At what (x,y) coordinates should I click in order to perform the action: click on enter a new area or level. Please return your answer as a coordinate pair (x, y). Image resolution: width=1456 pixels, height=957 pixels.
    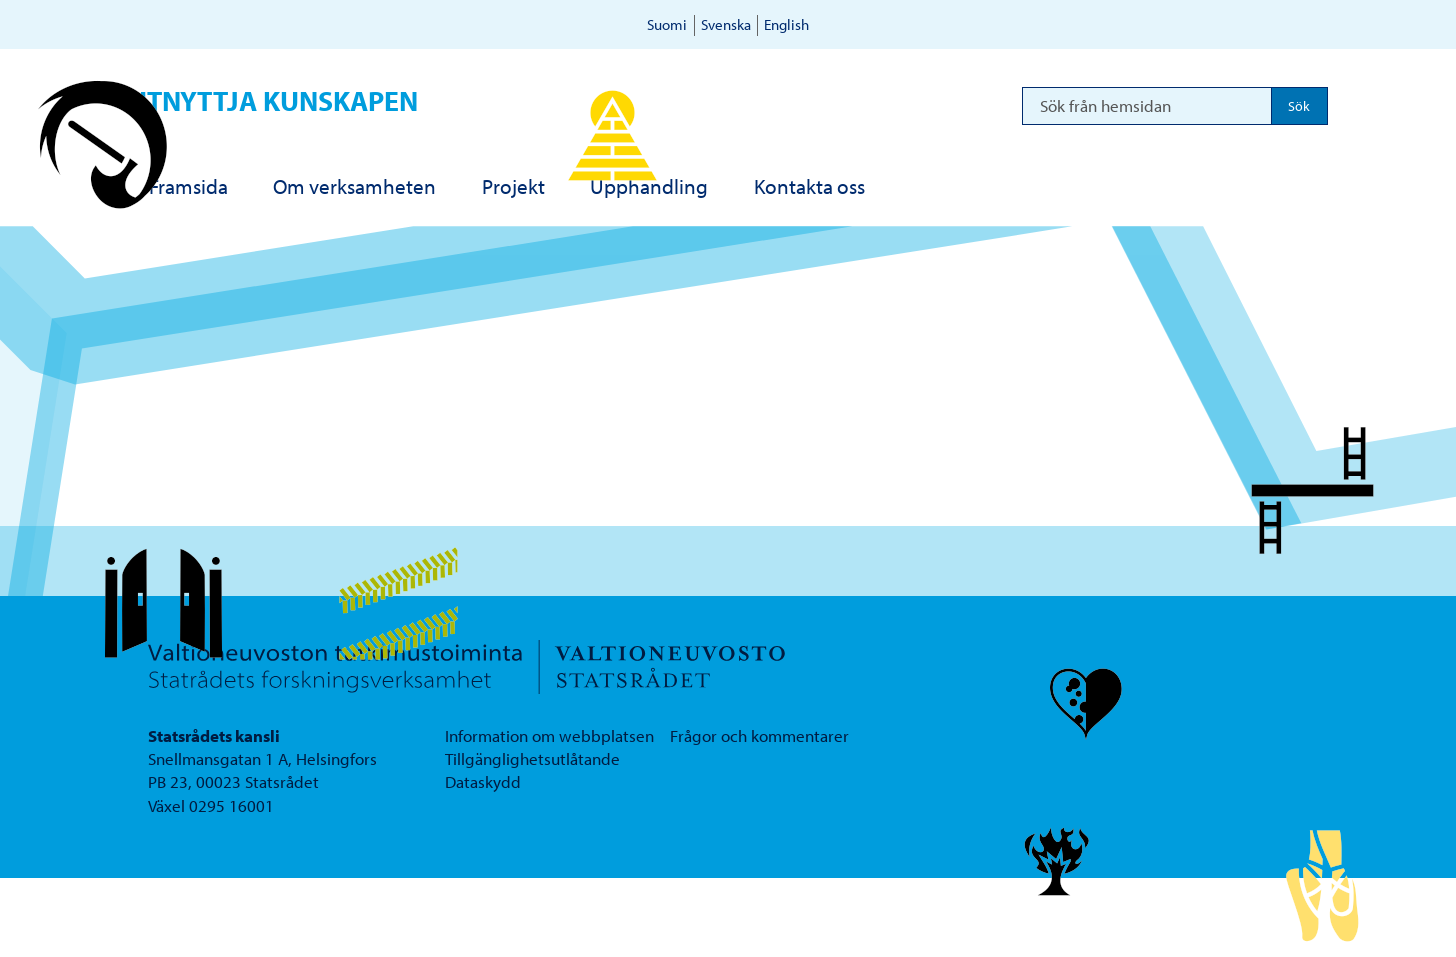
    Looking at the image, I should click on (163, 599).